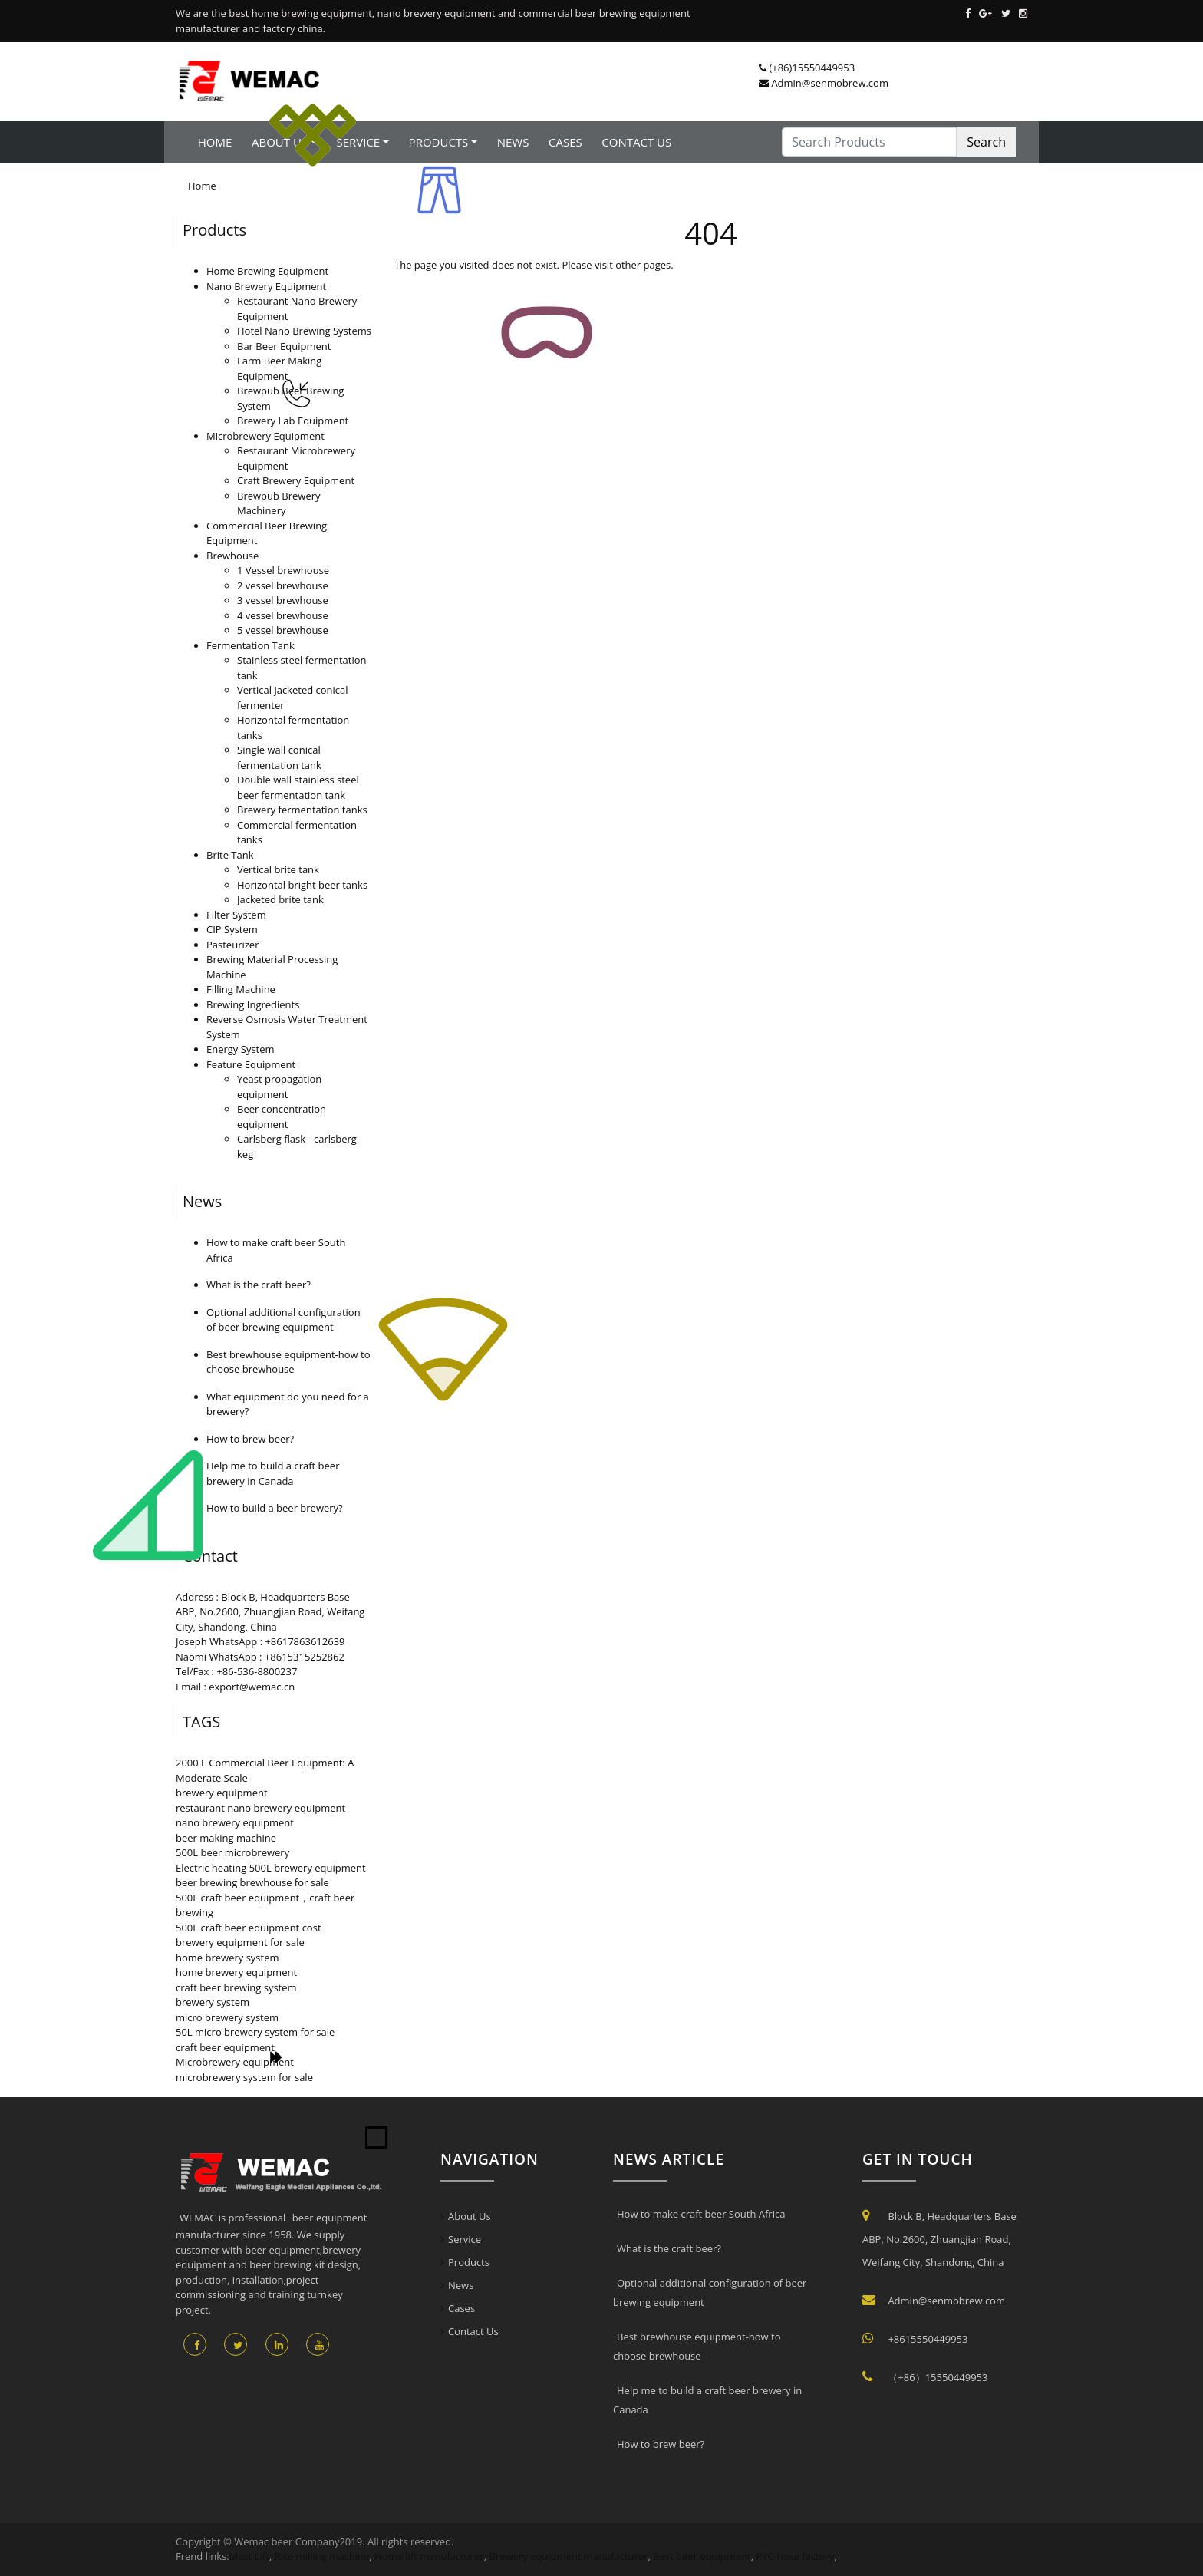  Describe the element at coordinates (443, 1349) in the screenshot. I see `indicates weak wifi signal strength` at that location.